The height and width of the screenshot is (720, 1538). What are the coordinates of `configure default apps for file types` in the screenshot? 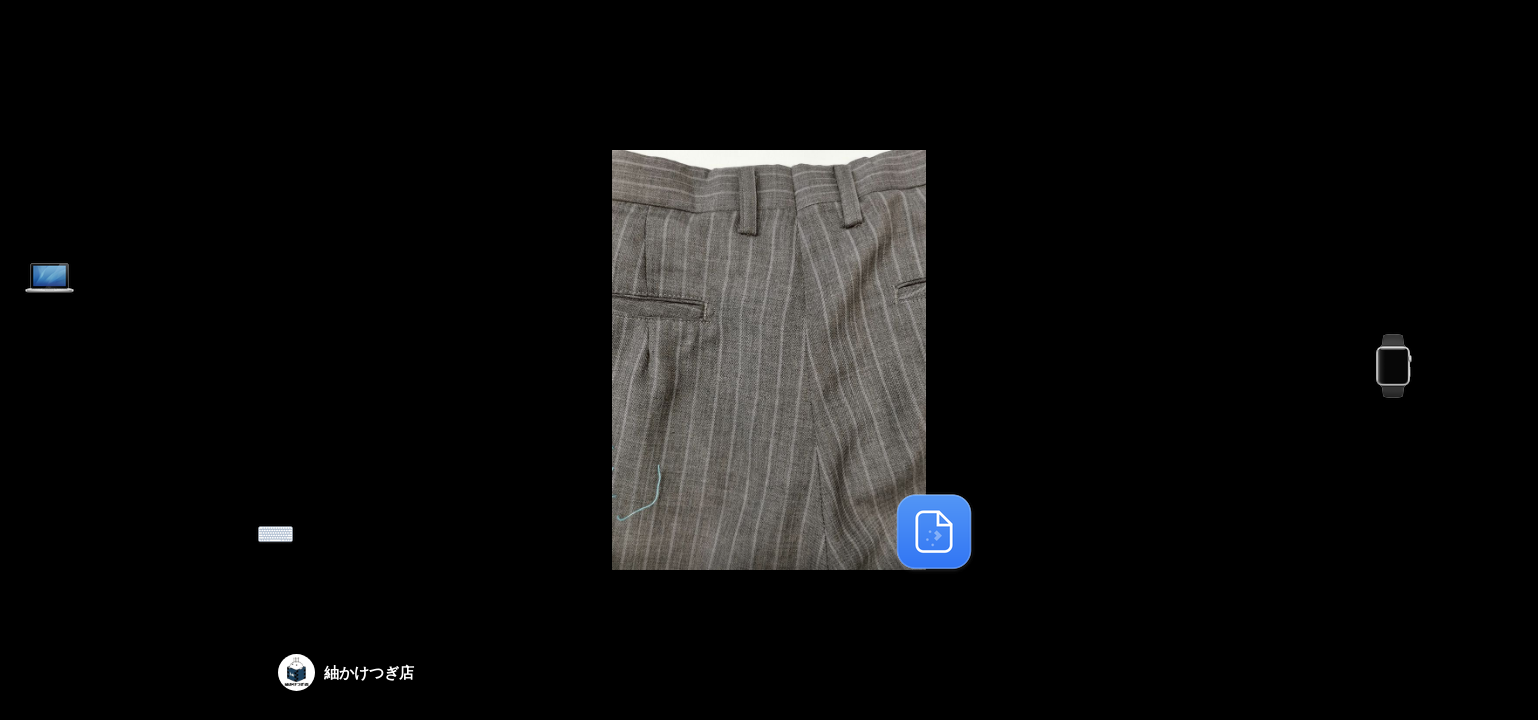 It's located at (934, 533).